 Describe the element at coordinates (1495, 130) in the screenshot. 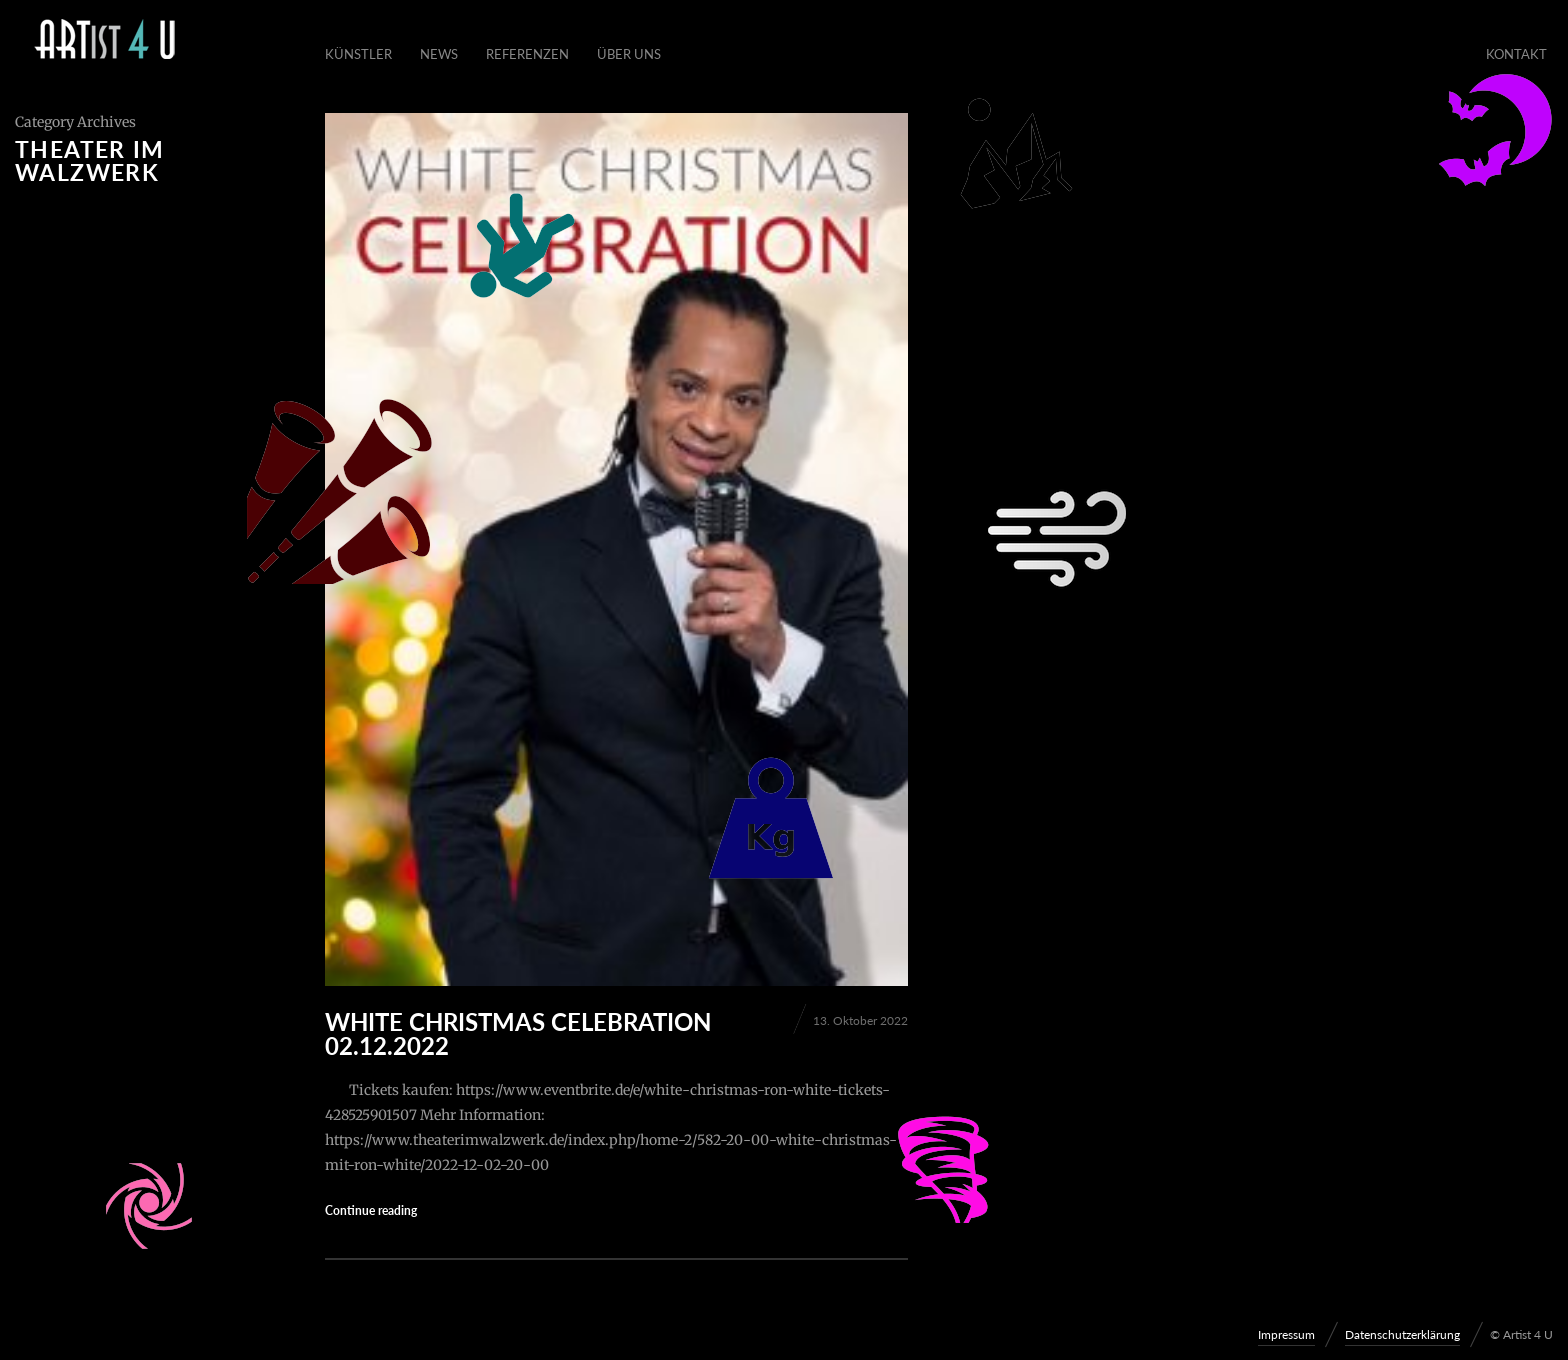

I see `toggle night mode or dark theme` at that location.